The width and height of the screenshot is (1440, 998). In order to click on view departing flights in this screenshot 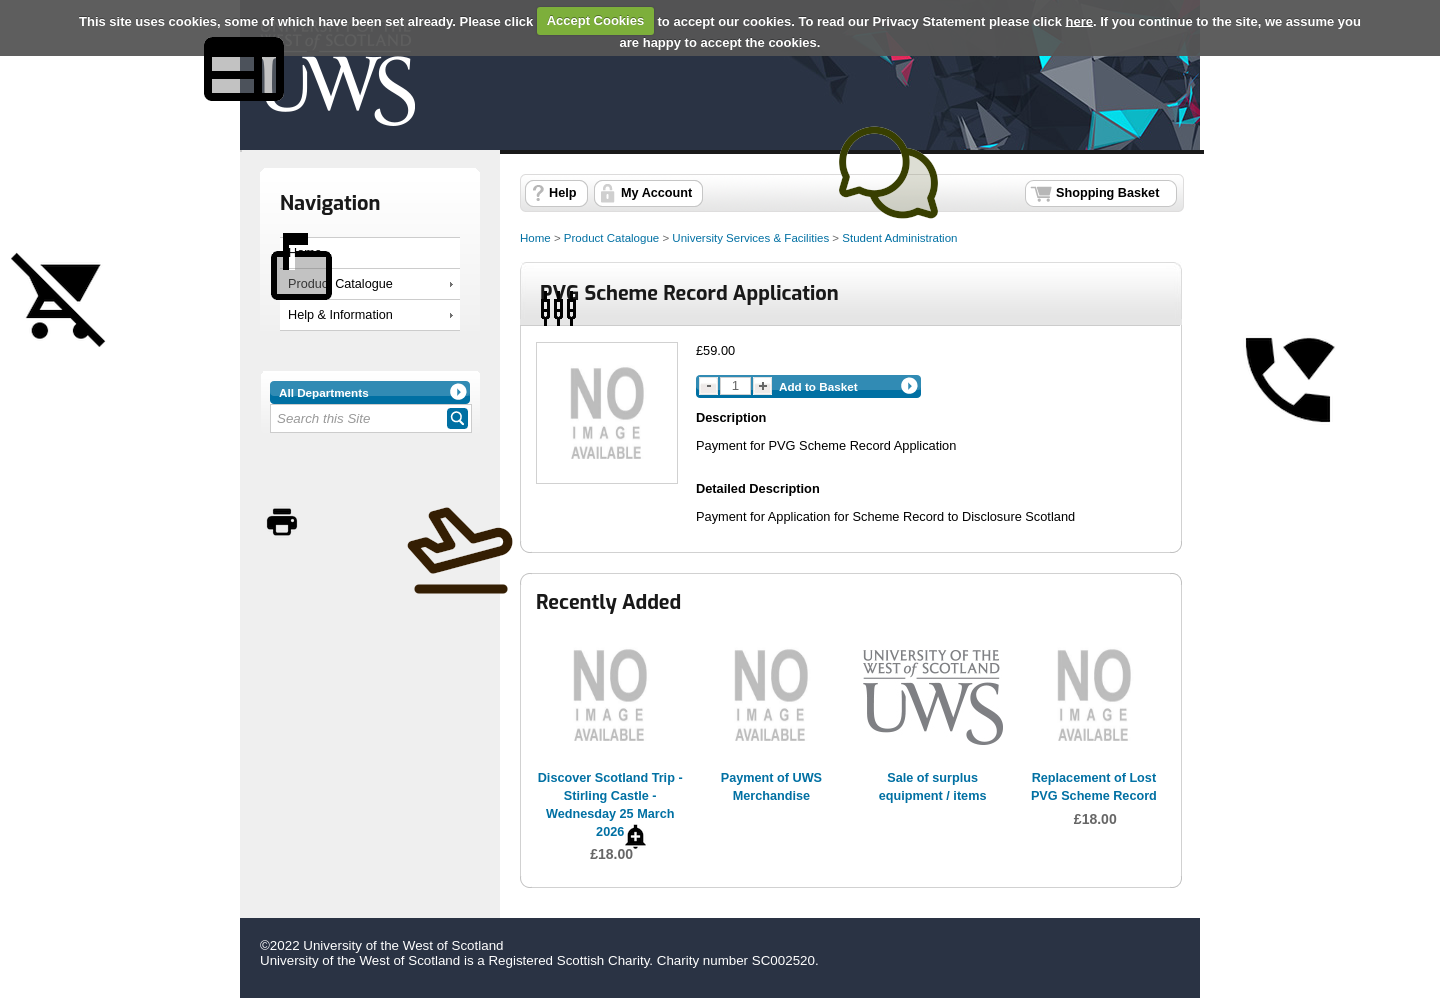, I will do `click(461, 547)`.